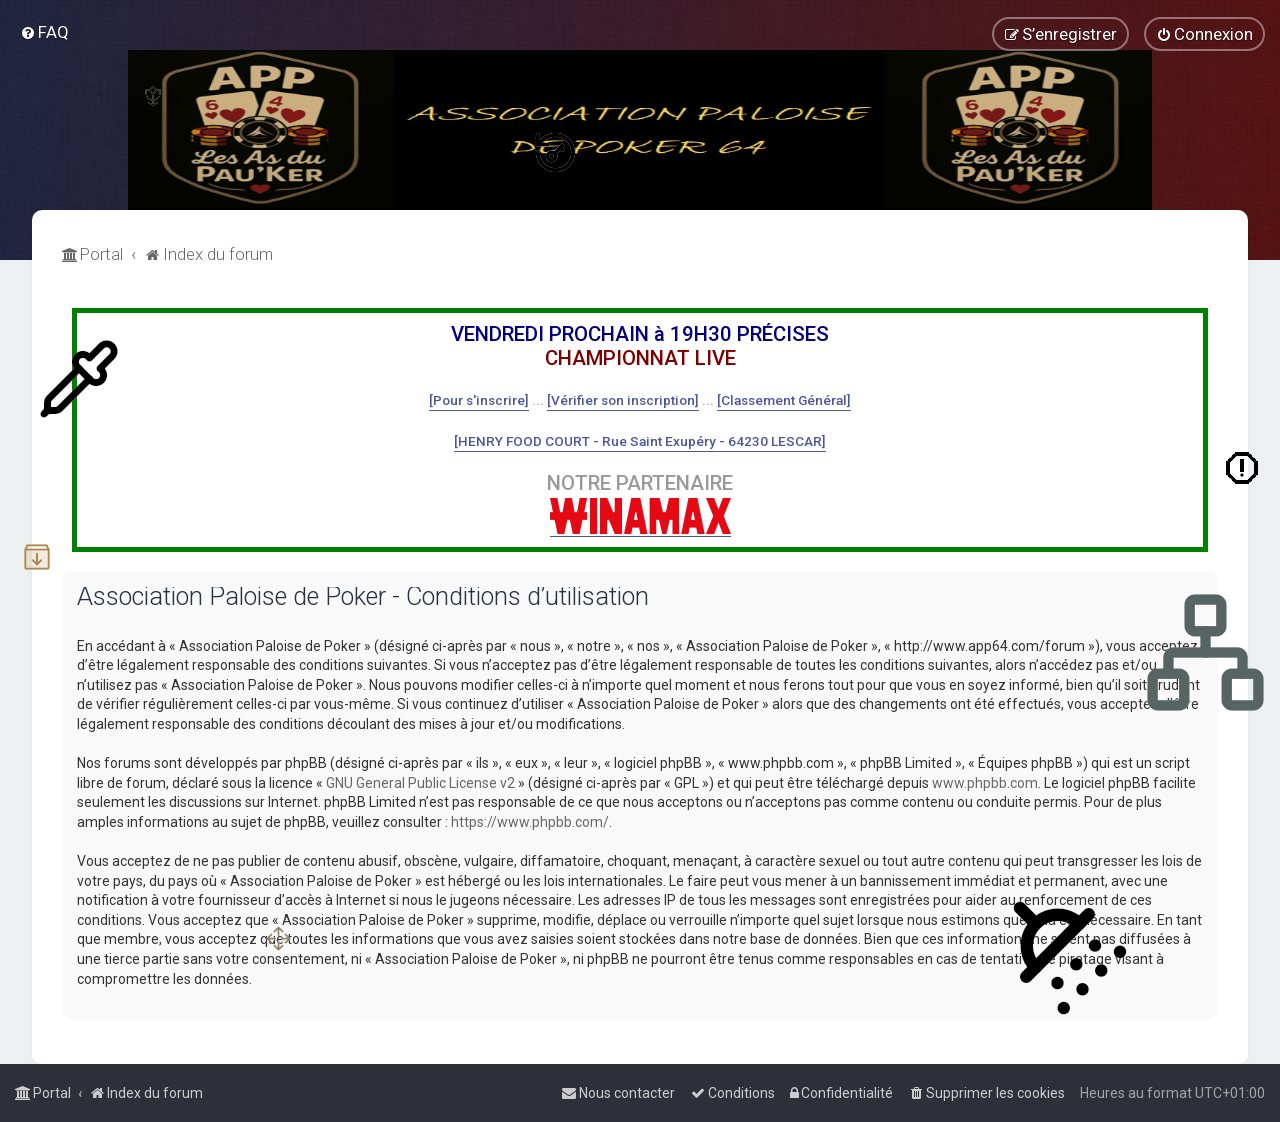 This screenshot has width=1280, height=1122. I want to click on report an issue or violation, so click(1242, 468).